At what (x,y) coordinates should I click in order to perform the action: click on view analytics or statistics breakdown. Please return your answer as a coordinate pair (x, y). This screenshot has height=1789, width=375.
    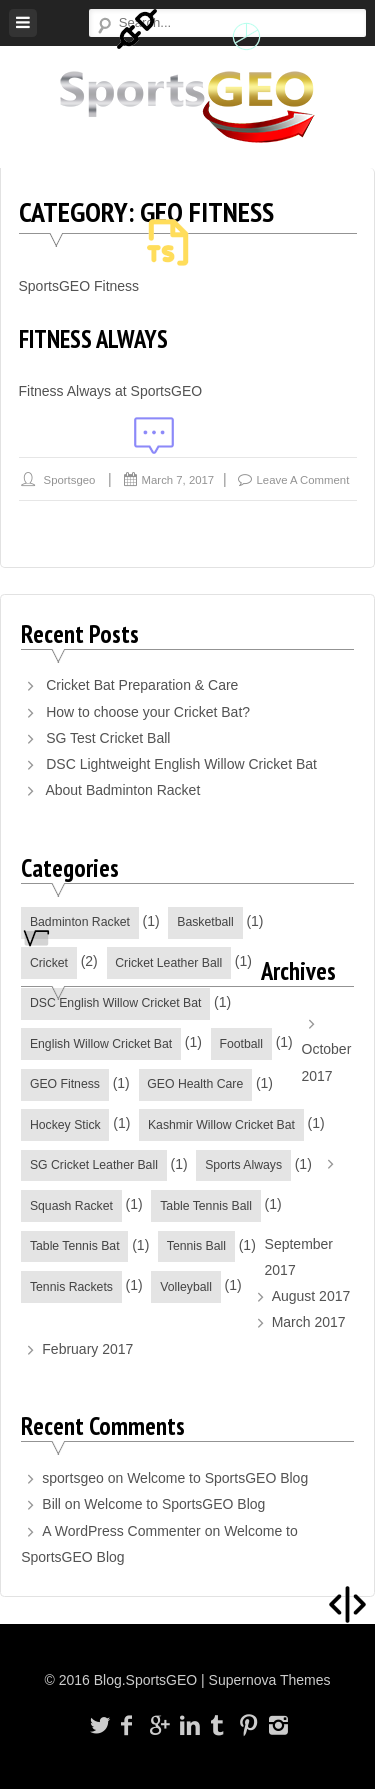
    Looking at the image, I should click on (246, 36).